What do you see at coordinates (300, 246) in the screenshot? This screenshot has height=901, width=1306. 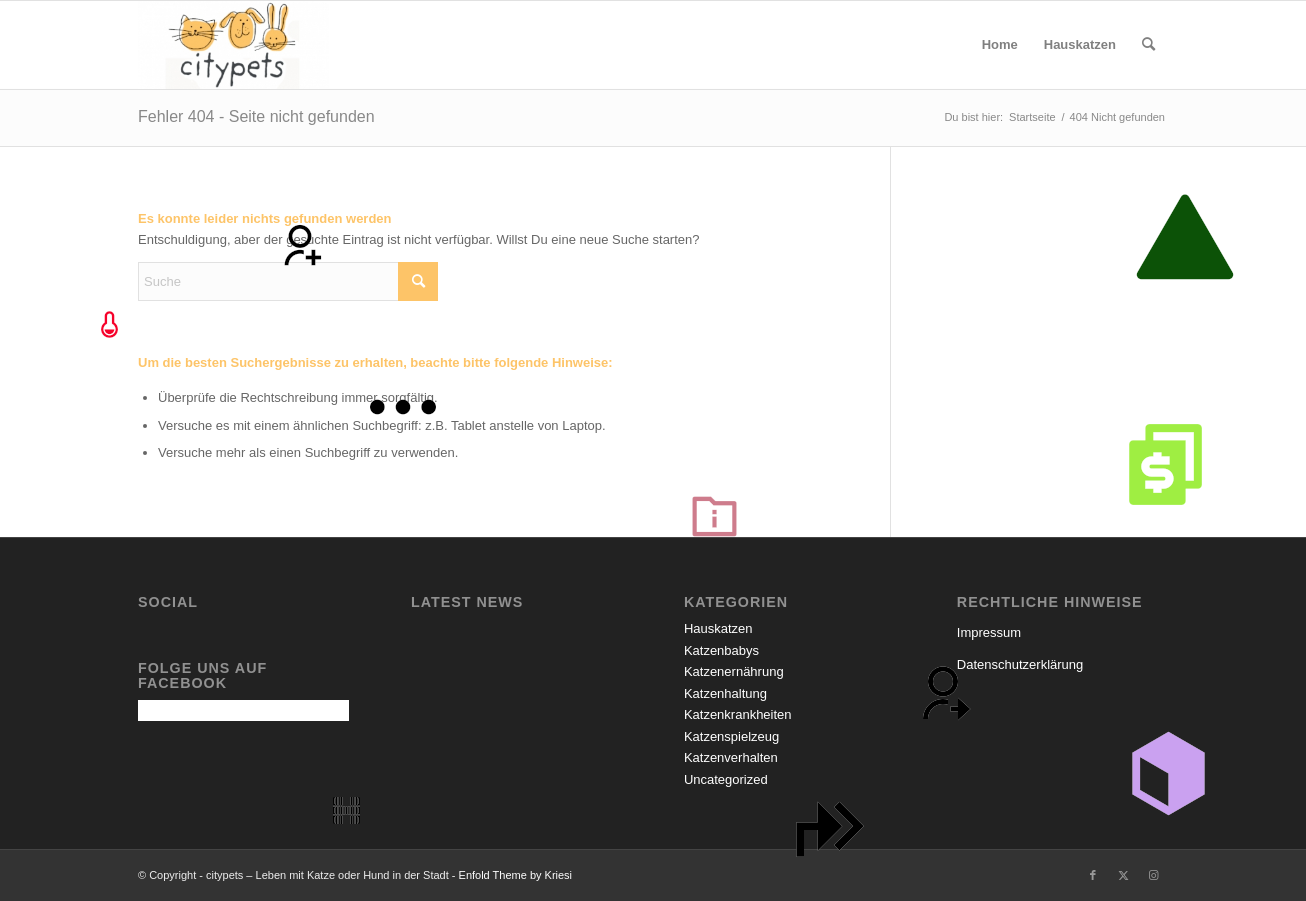 I see `add a new user or contact` at bounding box center [300, 246].